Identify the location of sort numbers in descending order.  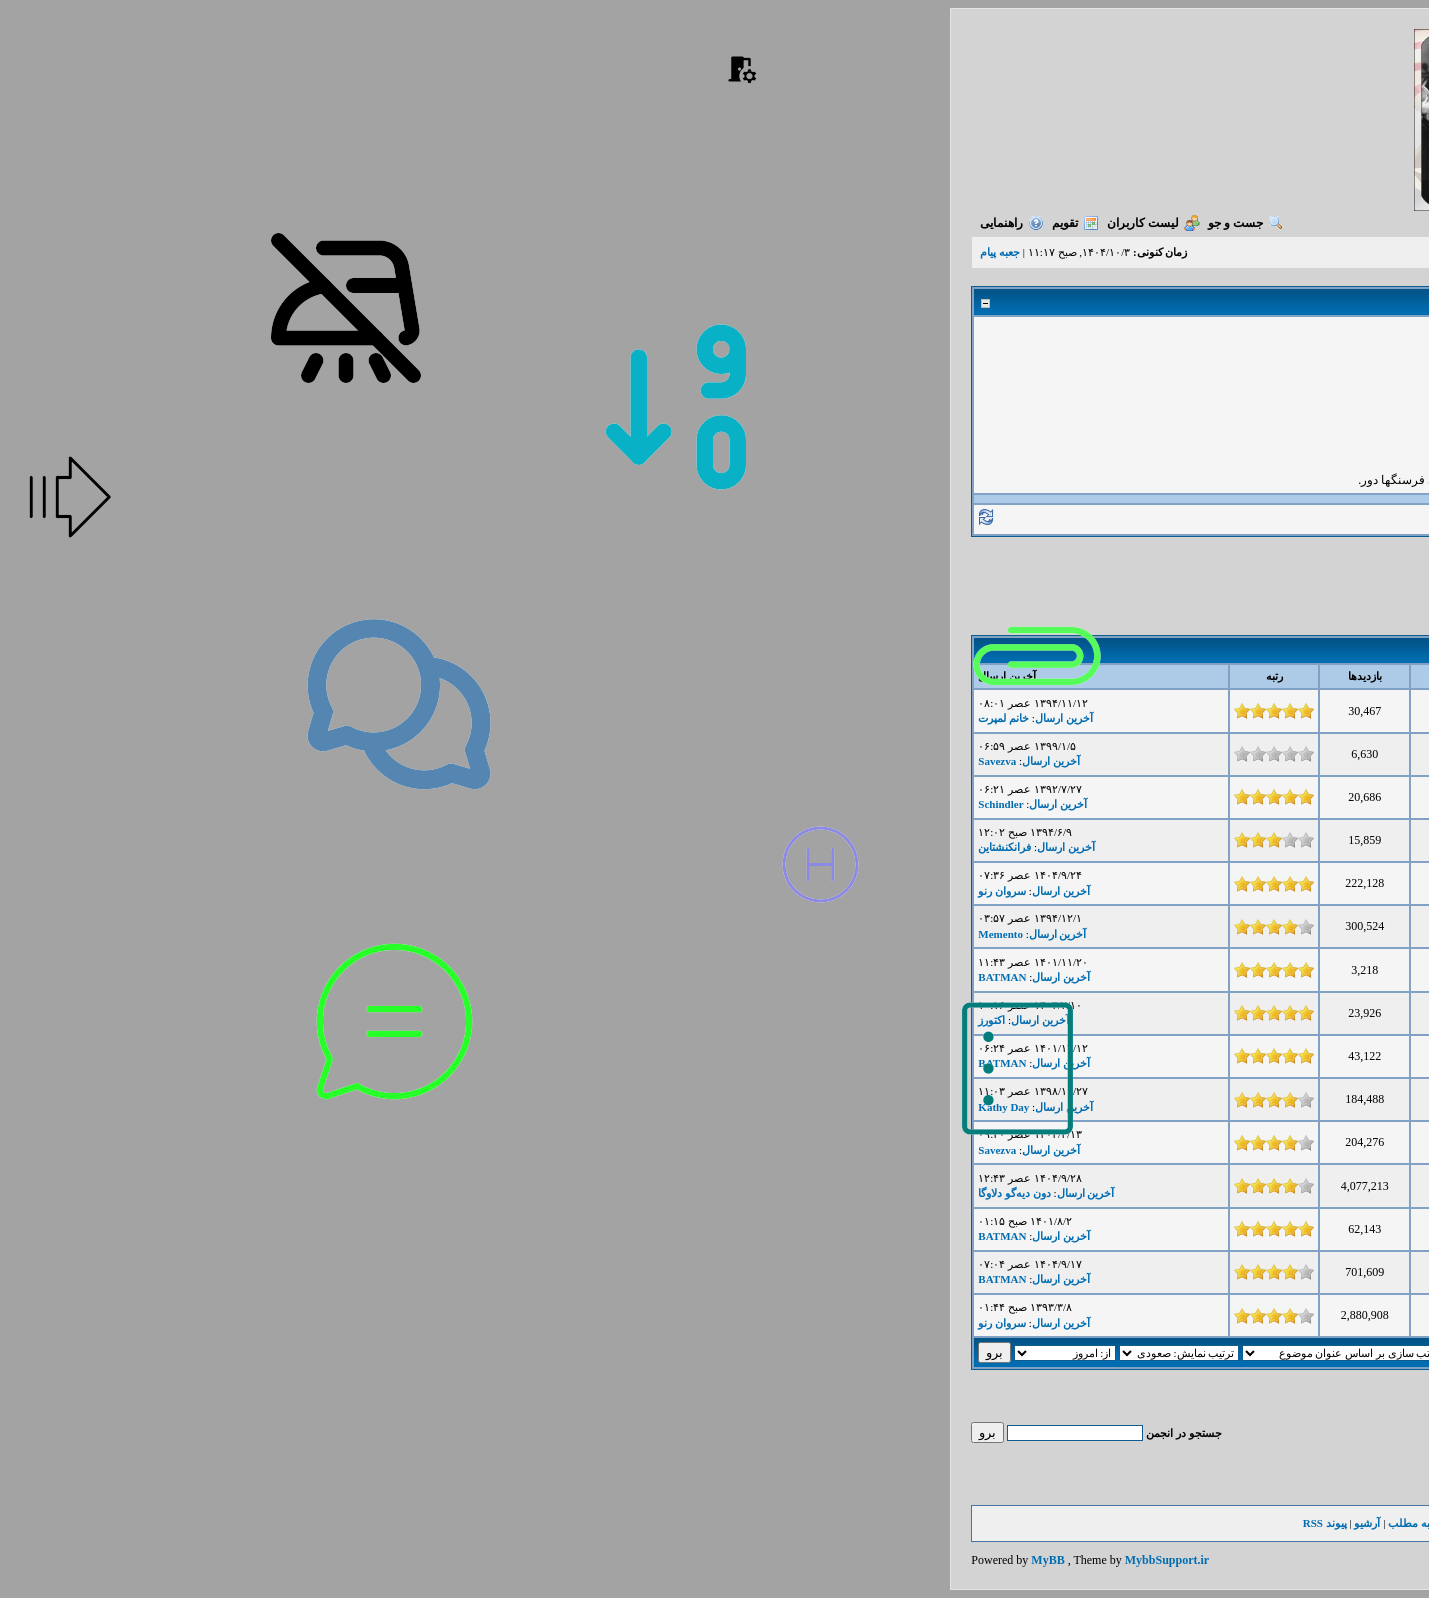
(680, 407).